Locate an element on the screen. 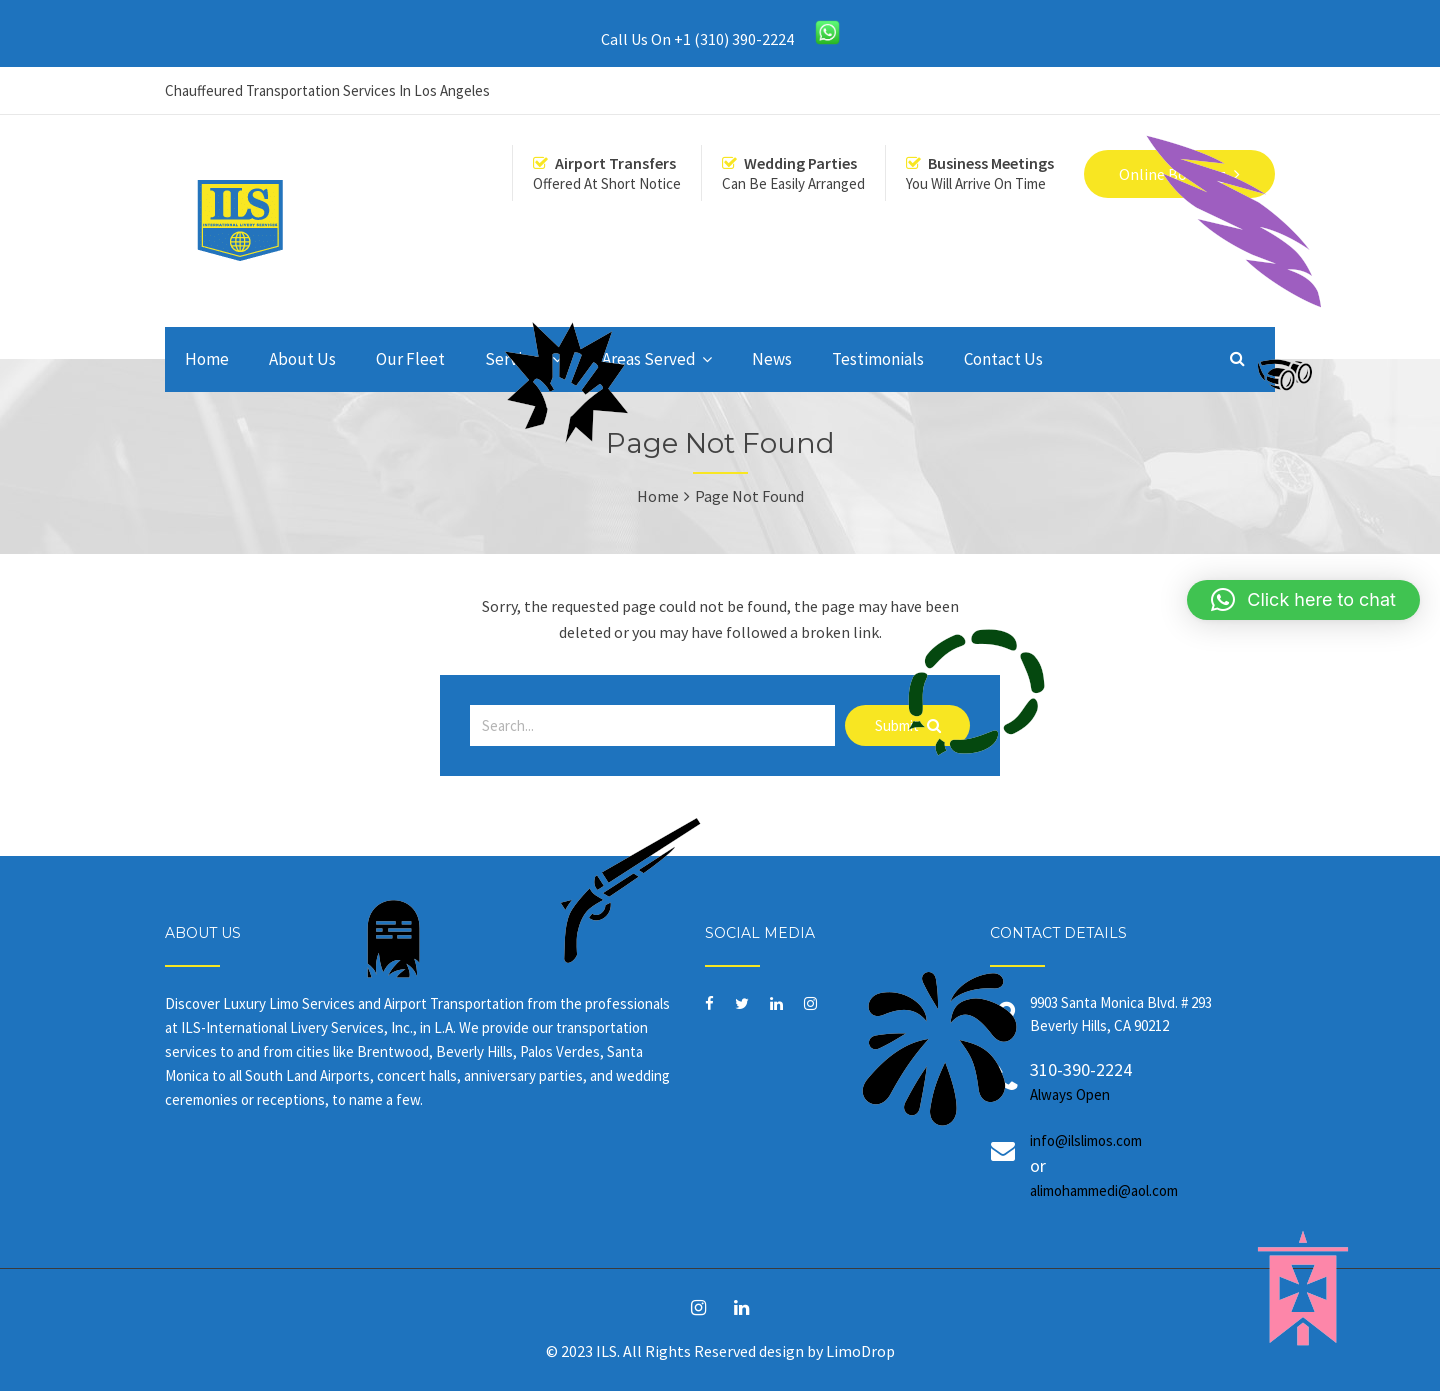 This screenshot has width=1440, height=1391. indicates a deceased character or game over state is located at coordinates (394, 940).